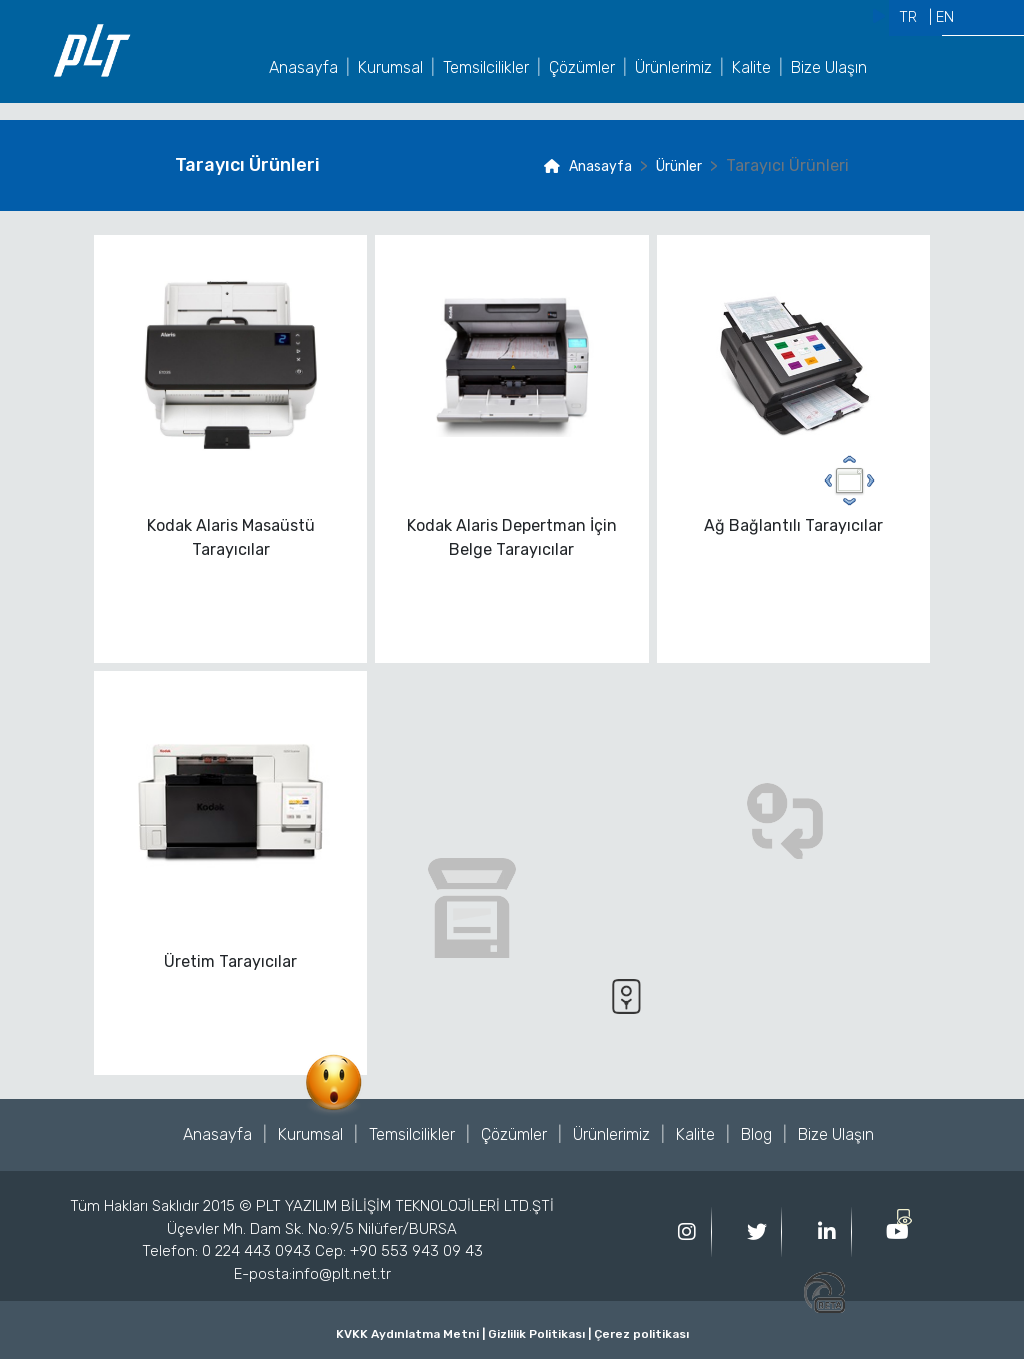 Image resolution: width=1024 pixels, height=1359 pixels. I want to click on access Time Machine backups, so click(627, 996).